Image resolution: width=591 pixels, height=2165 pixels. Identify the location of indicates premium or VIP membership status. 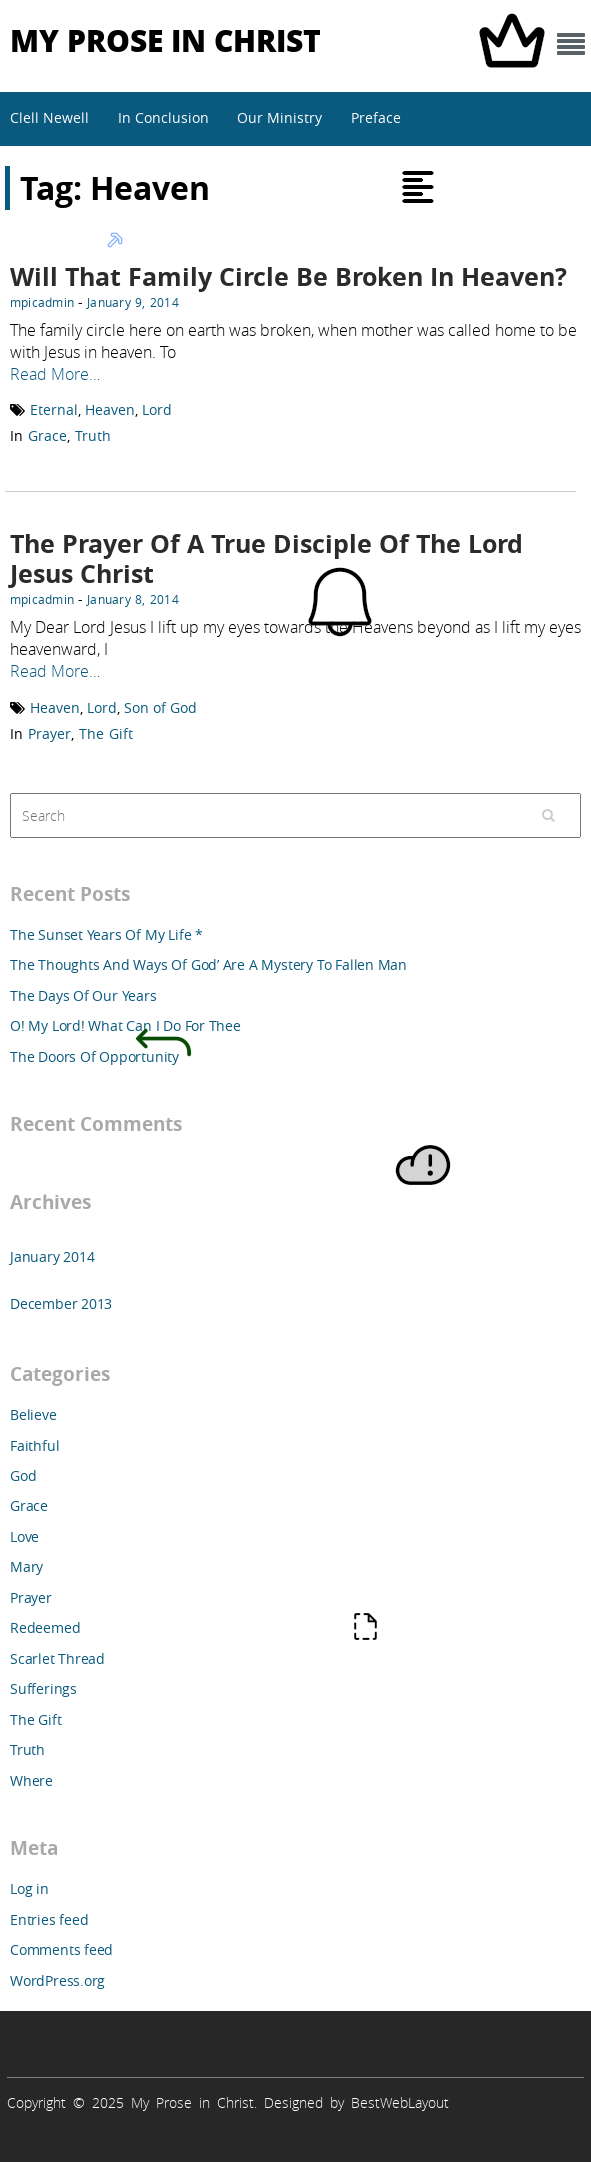
(512, 44).